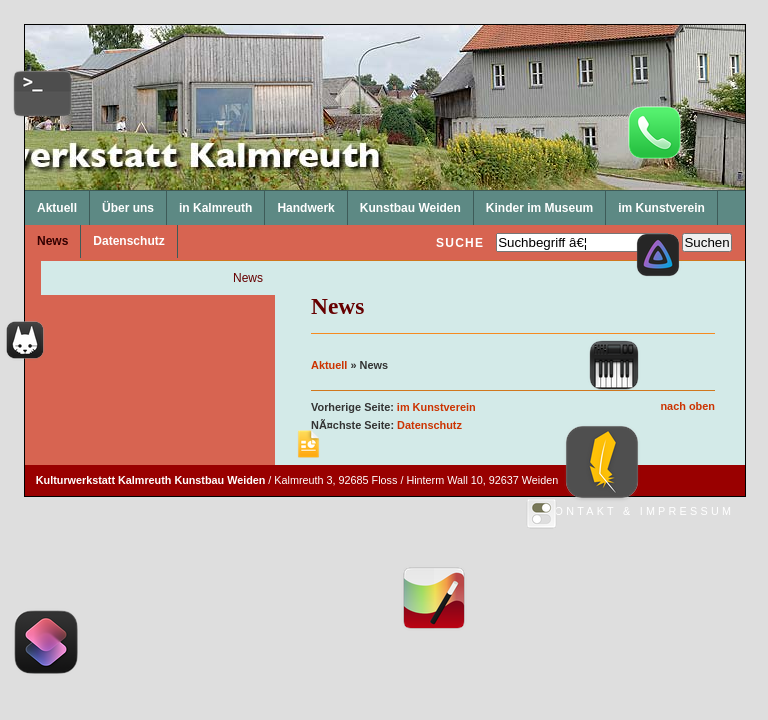 The image size is (768, 720). I want to click on open gnome tweaks to customize desktop settings, so click(541, 513).